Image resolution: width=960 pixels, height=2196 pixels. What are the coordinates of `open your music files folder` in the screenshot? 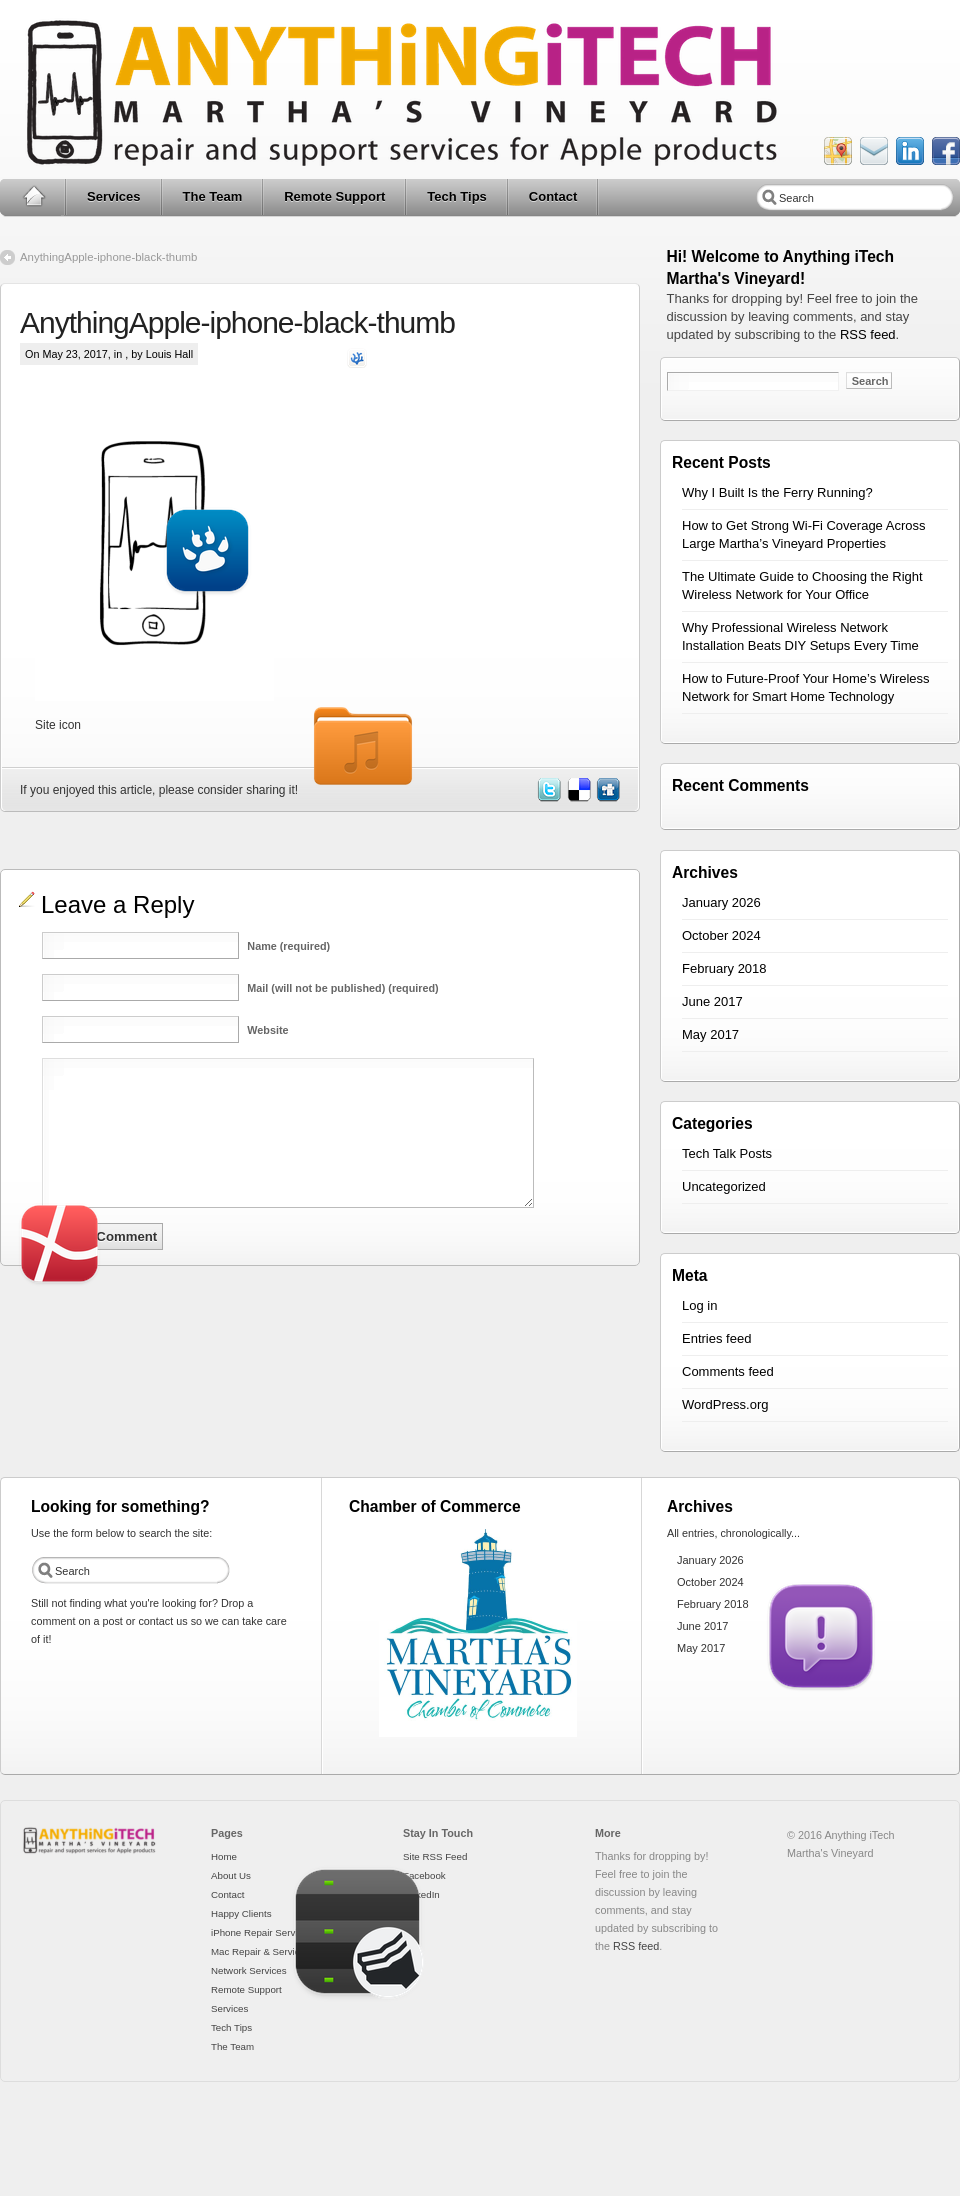 It's located at (363, 746).